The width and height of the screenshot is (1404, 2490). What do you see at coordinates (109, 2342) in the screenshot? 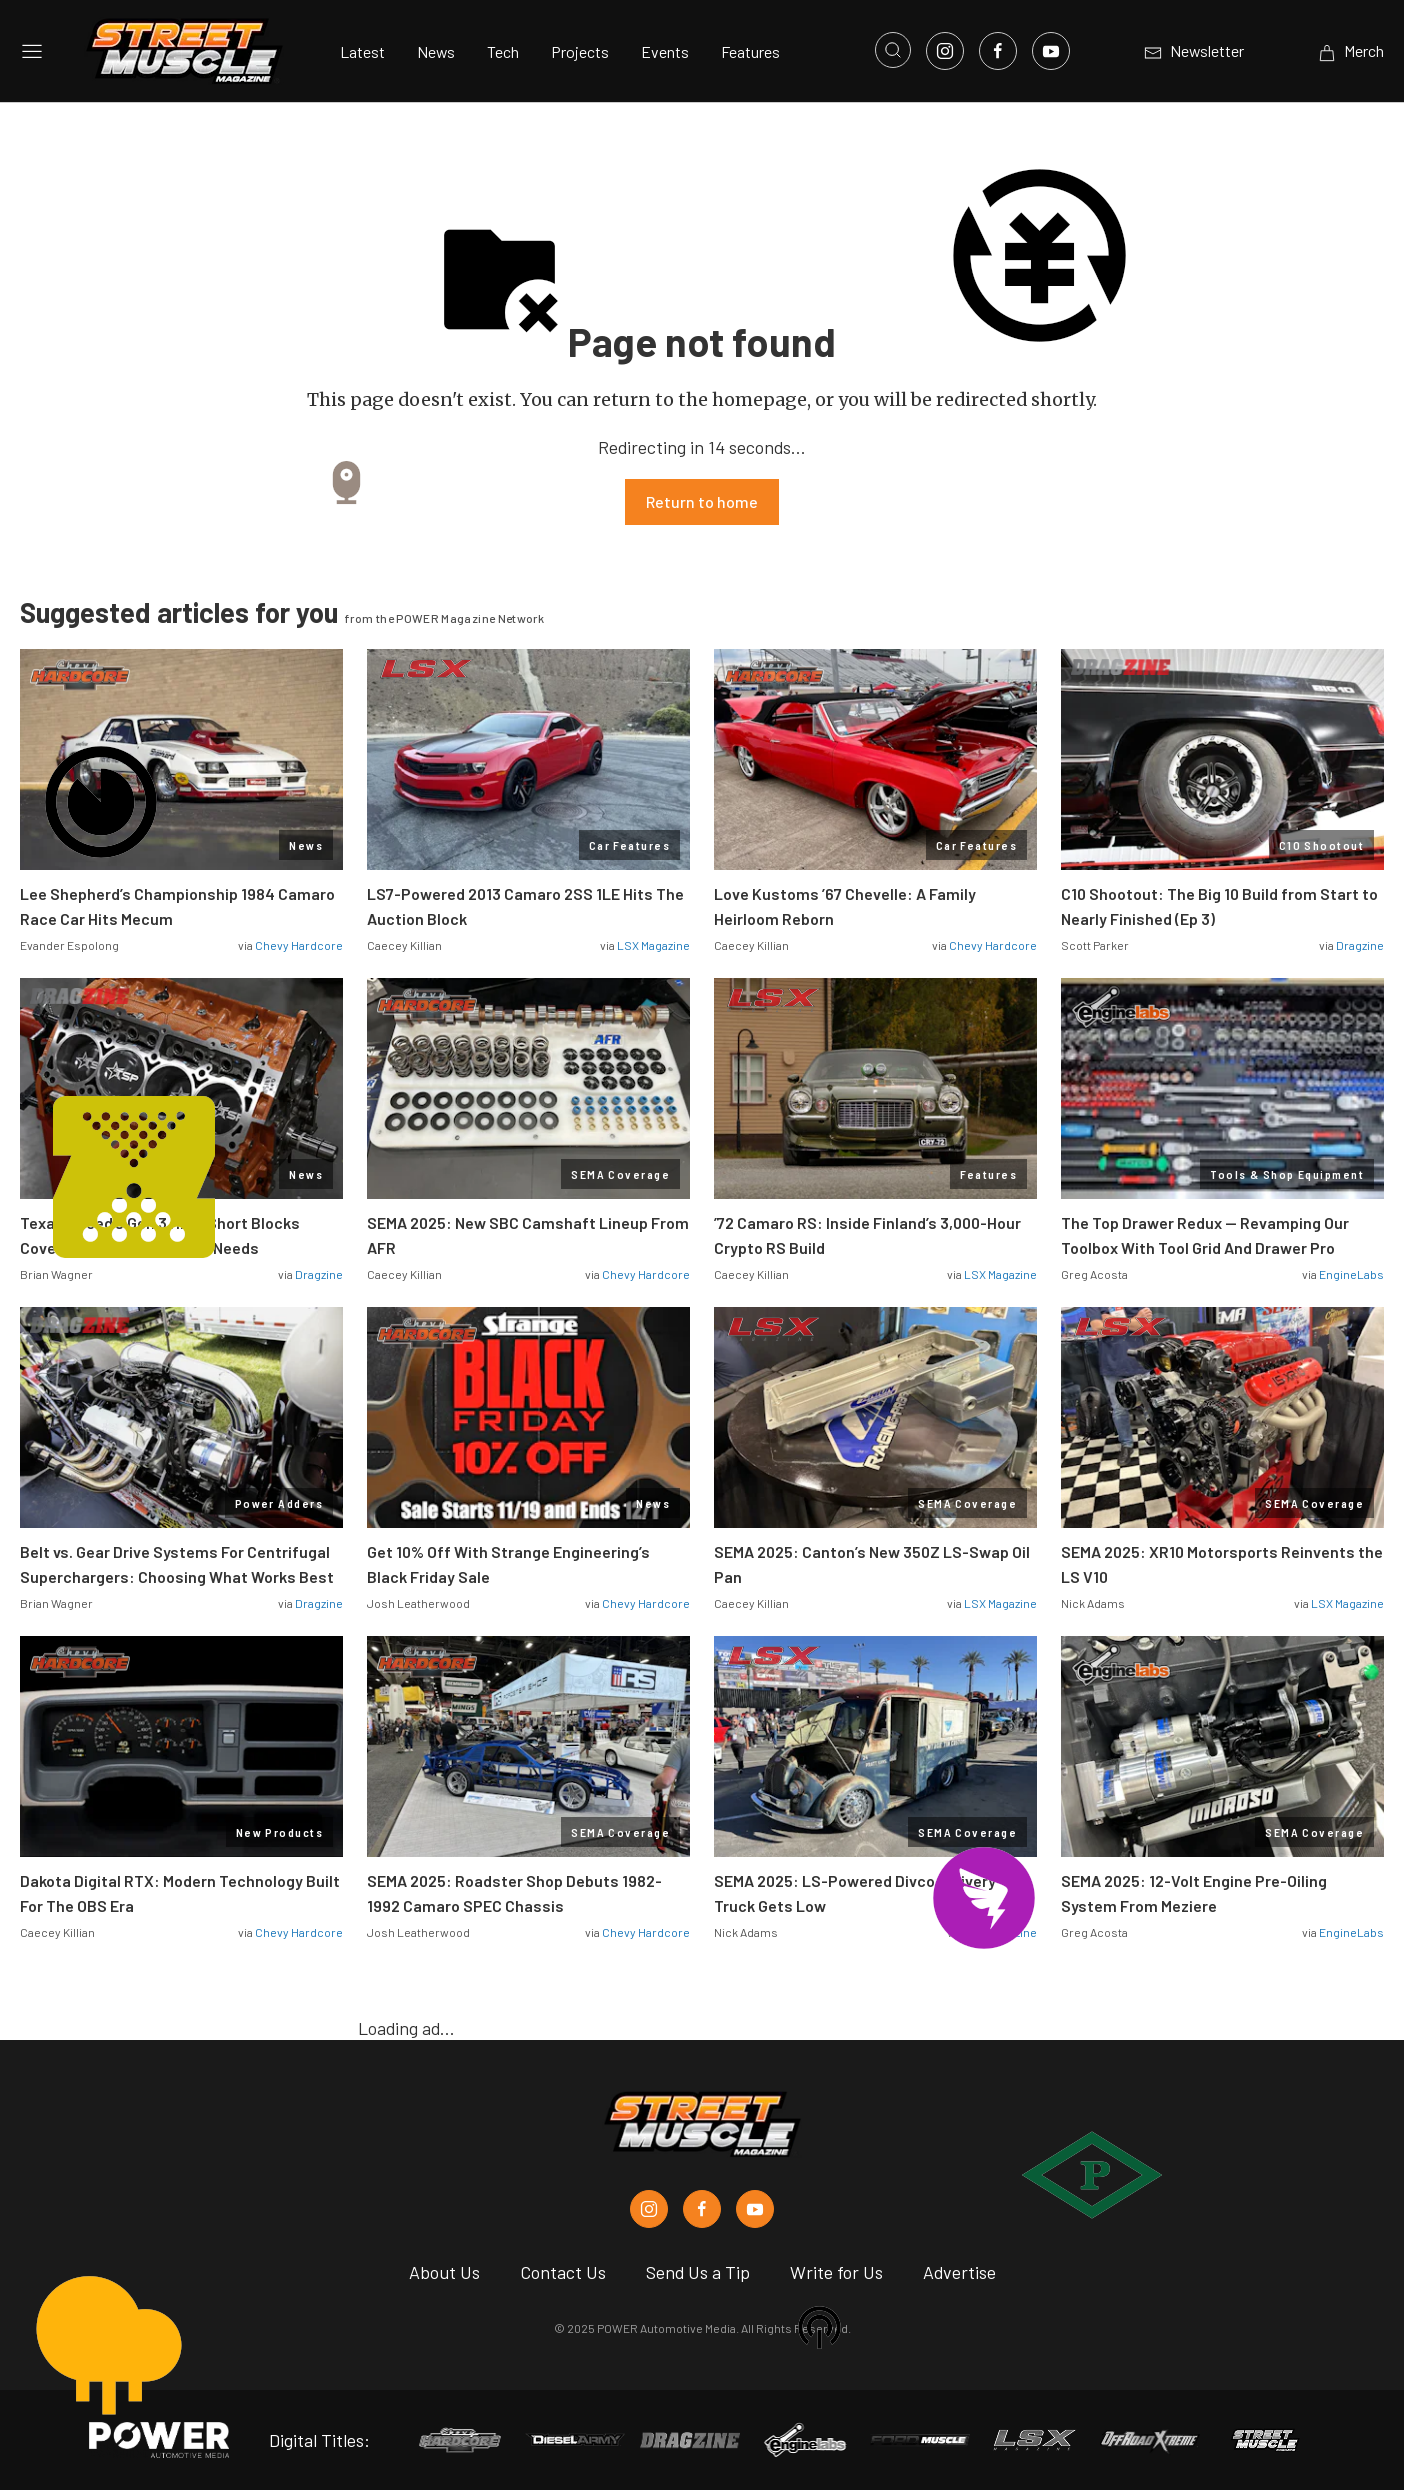
I see `indicates heavy rain or showers in weather forecast` at bounding box center [109, 2342].